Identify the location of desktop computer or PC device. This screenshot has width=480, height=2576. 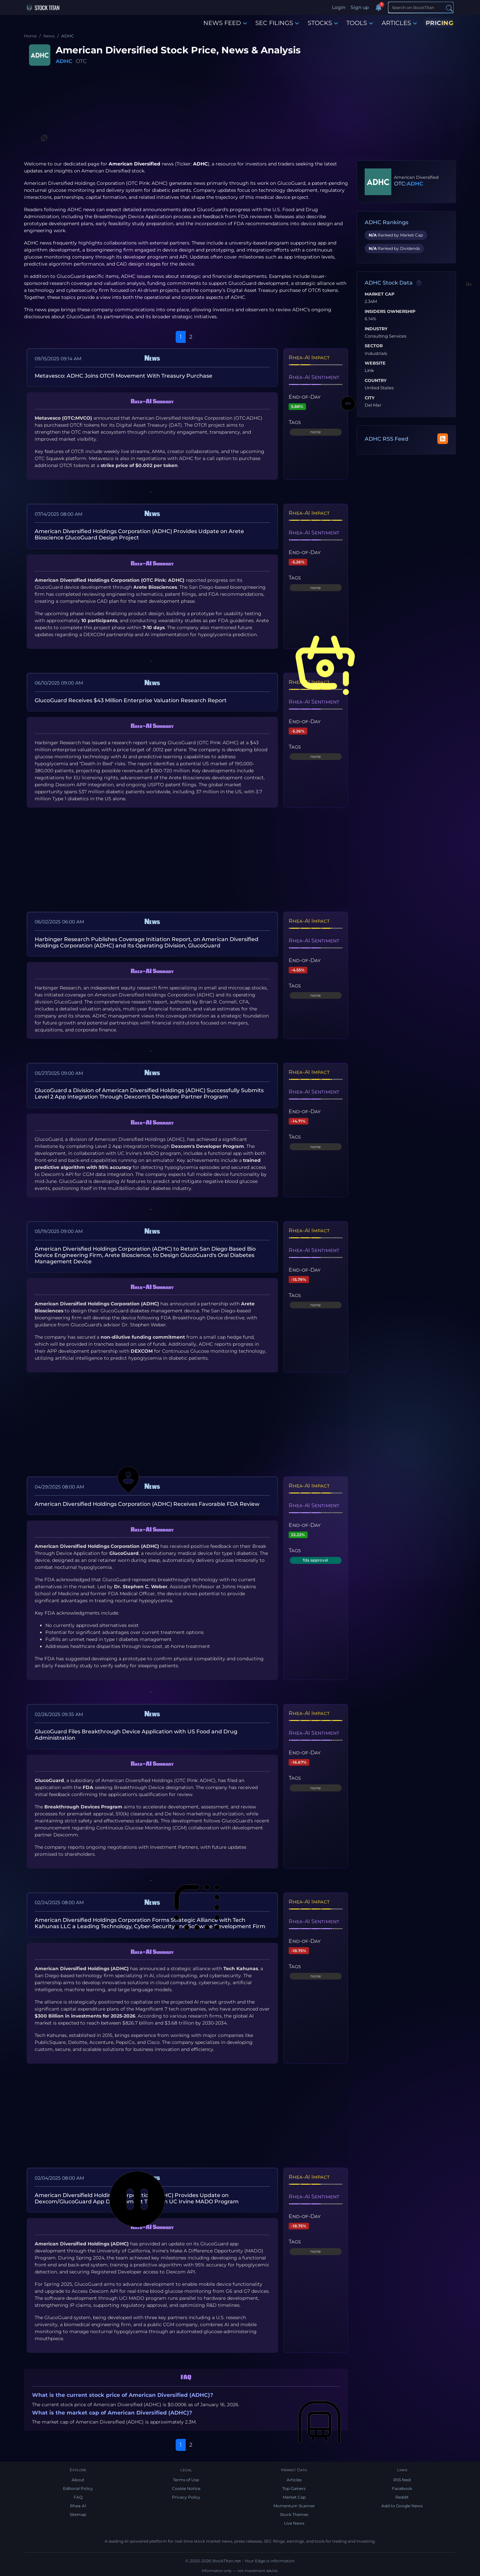
(469, 284).